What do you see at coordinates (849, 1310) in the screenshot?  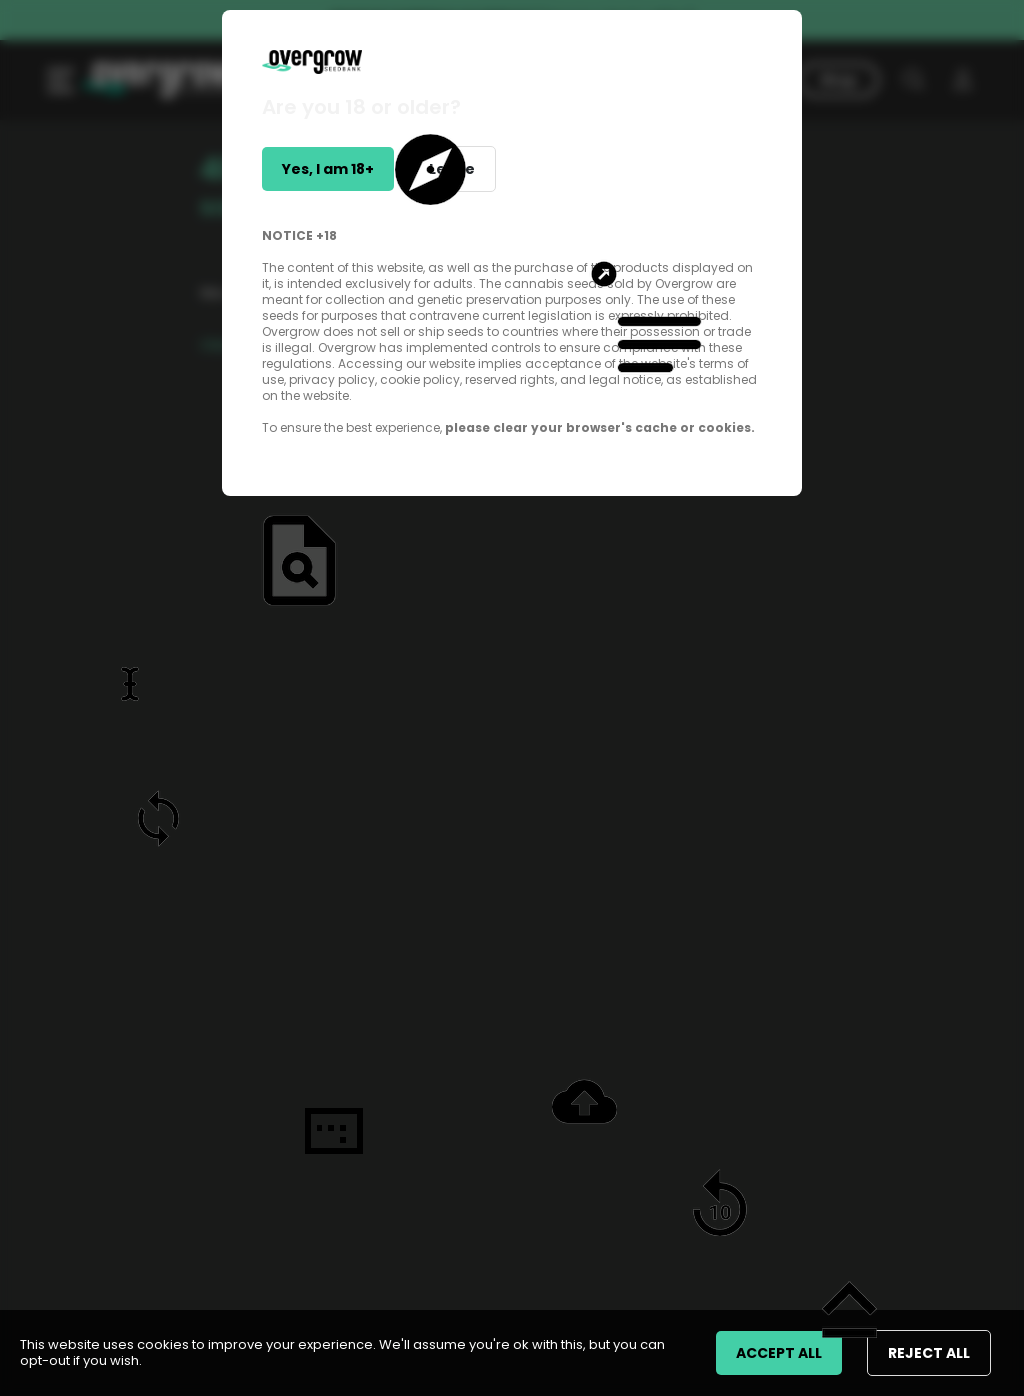 I see `indicates caps lock is enabled on the keyboard` at bounding box center [849, 1310].